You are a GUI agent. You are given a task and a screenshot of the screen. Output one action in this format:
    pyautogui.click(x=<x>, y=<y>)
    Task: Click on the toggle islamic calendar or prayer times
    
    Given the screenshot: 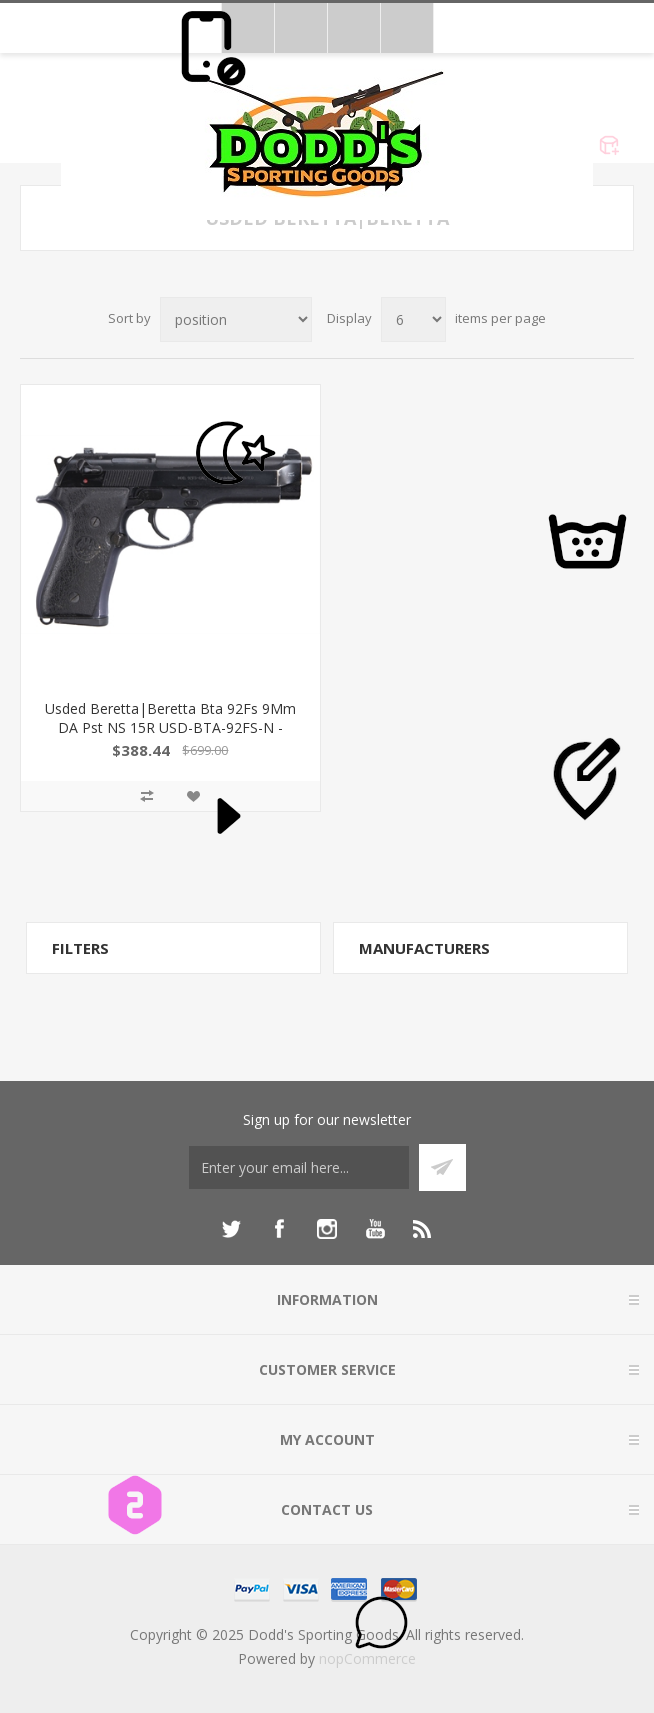 What is the action you would take?
    pyautogui.click(x=233, y=453)
    